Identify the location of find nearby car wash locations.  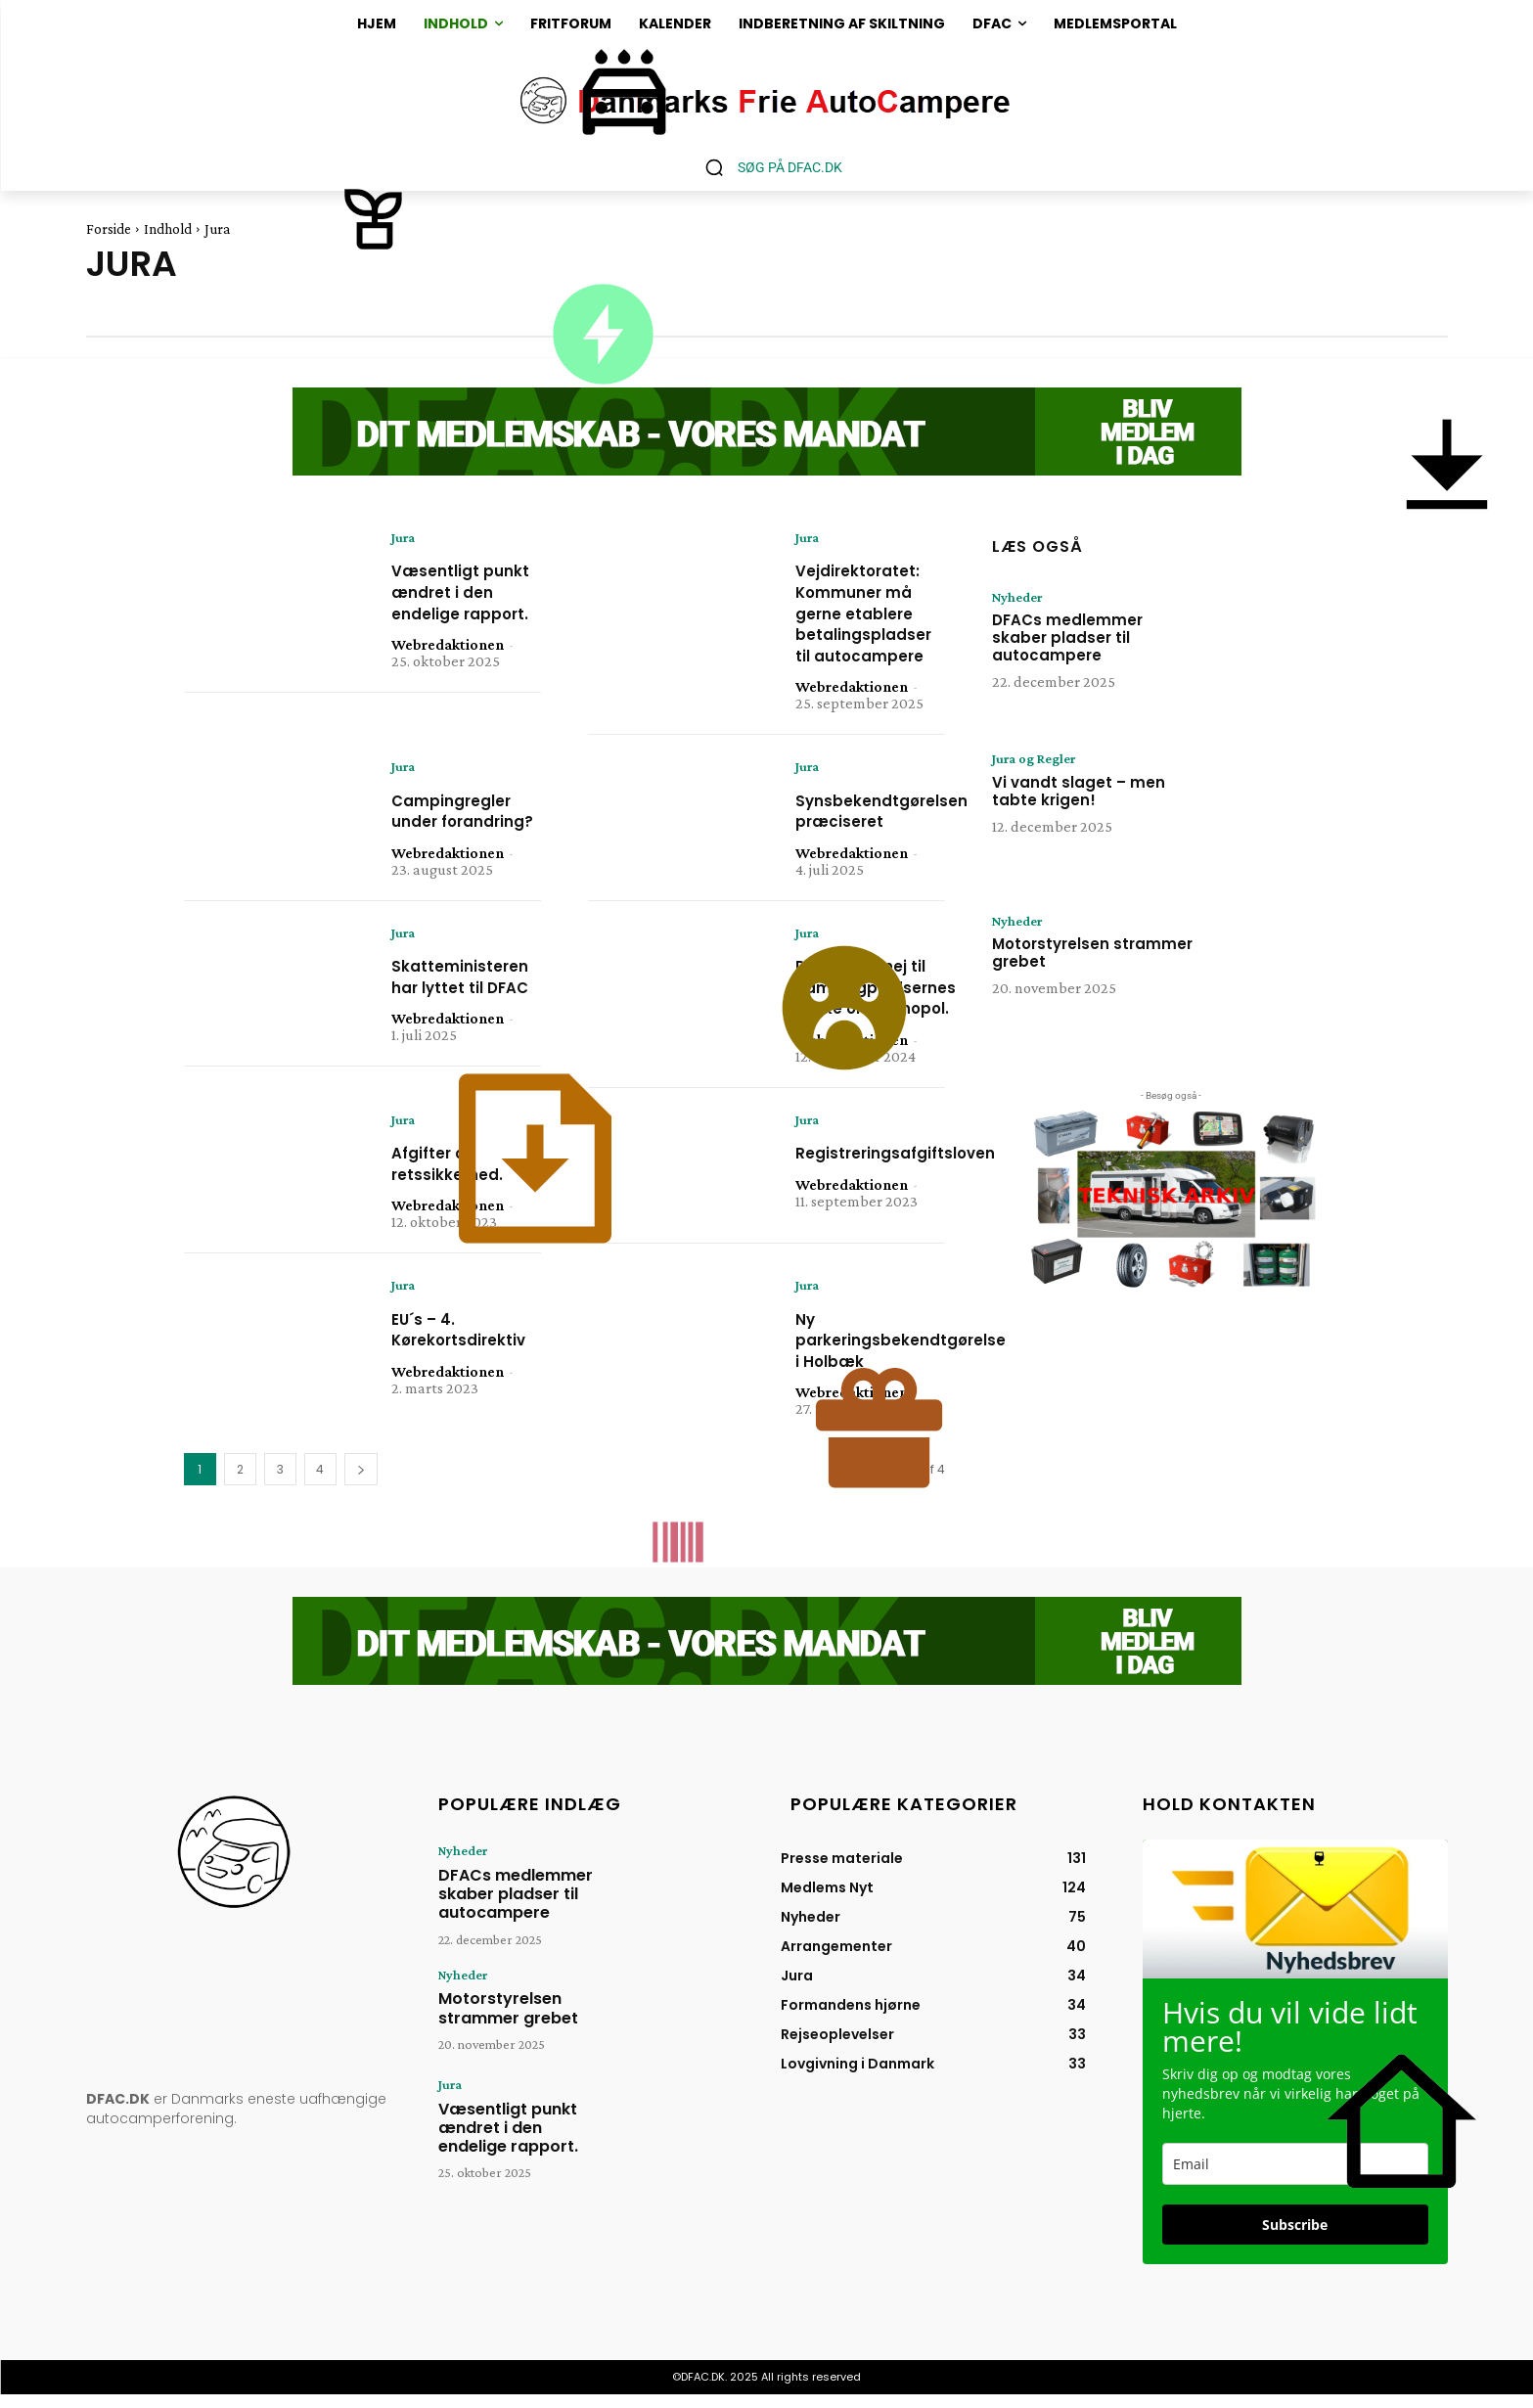
(624, 89).